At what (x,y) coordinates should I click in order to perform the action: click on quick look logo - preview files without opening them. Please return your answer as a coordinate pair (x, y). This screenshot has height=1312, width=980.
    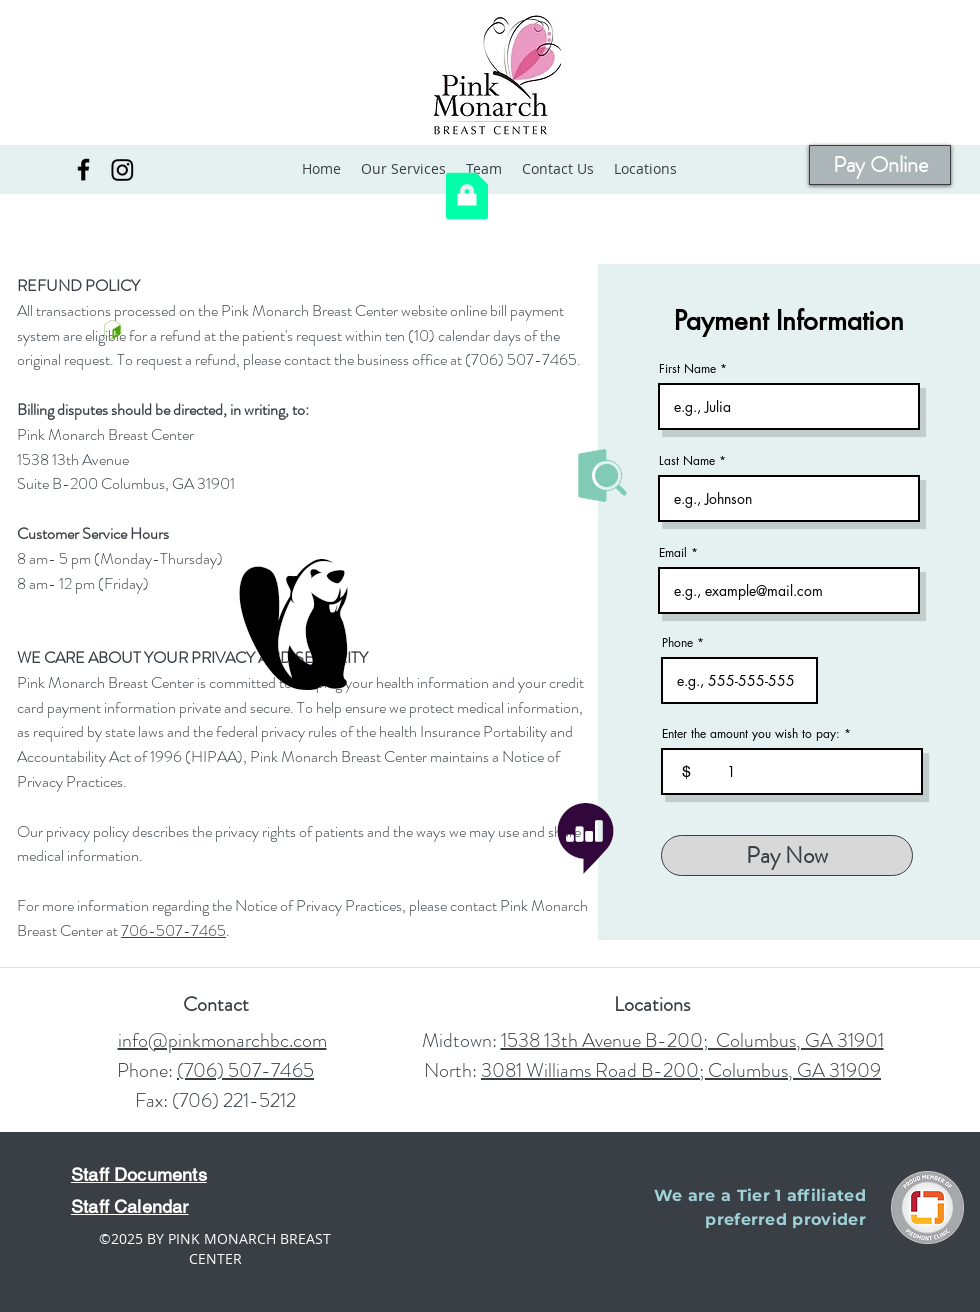
    Looking at the image, I should click on (602, 475).